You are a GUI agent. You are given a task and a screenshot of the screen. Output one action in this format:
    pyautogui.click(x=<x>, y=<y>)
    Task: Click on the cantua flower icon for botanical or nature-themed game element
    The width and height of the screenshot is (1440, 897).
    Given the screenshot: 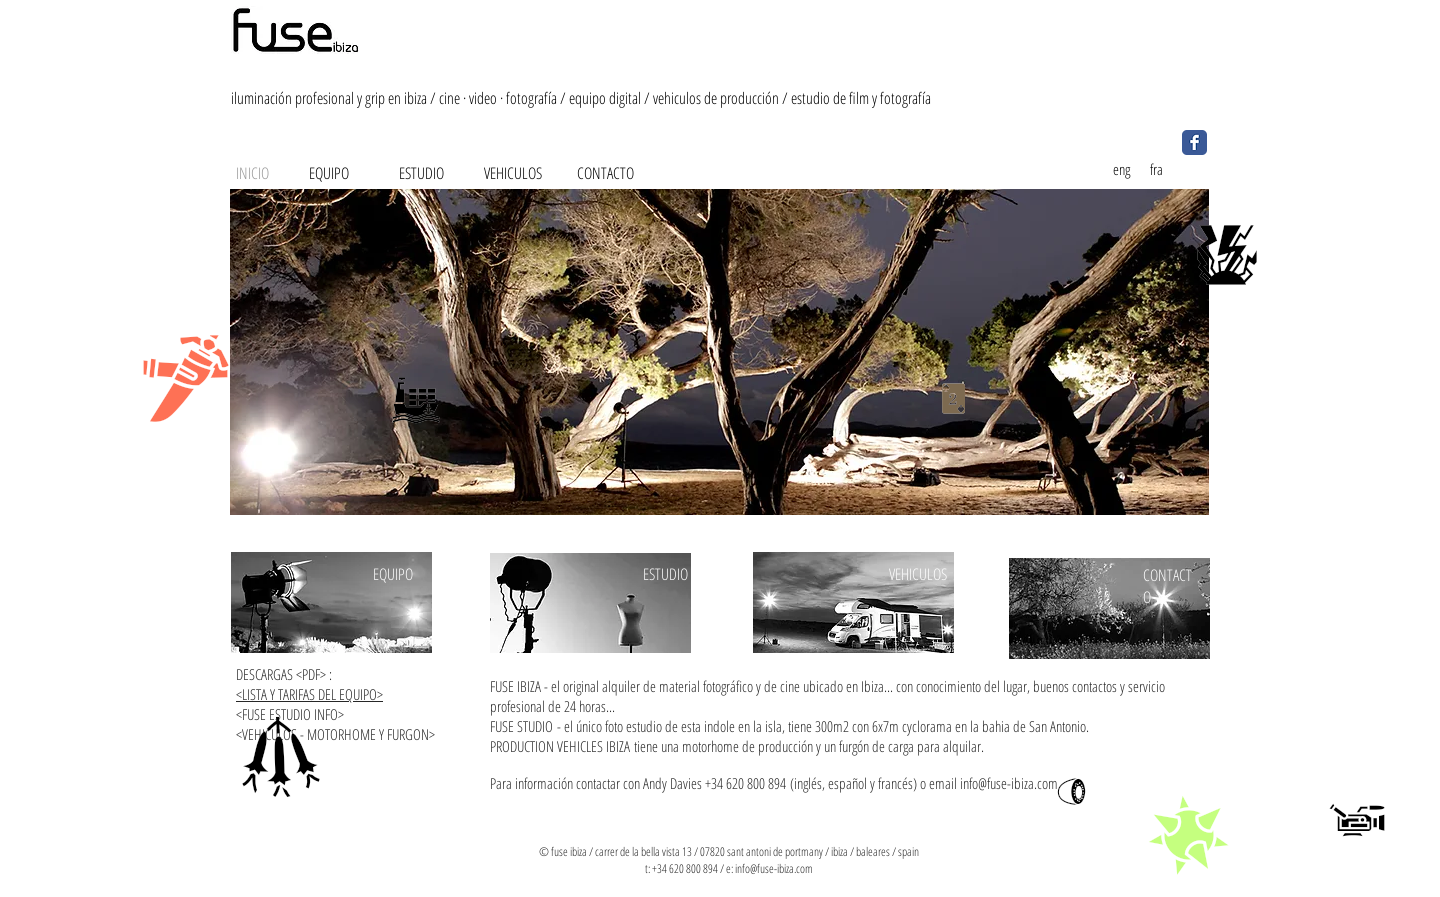 What is the action you would take?
    pyautogui.click(x=281, y=757)
    